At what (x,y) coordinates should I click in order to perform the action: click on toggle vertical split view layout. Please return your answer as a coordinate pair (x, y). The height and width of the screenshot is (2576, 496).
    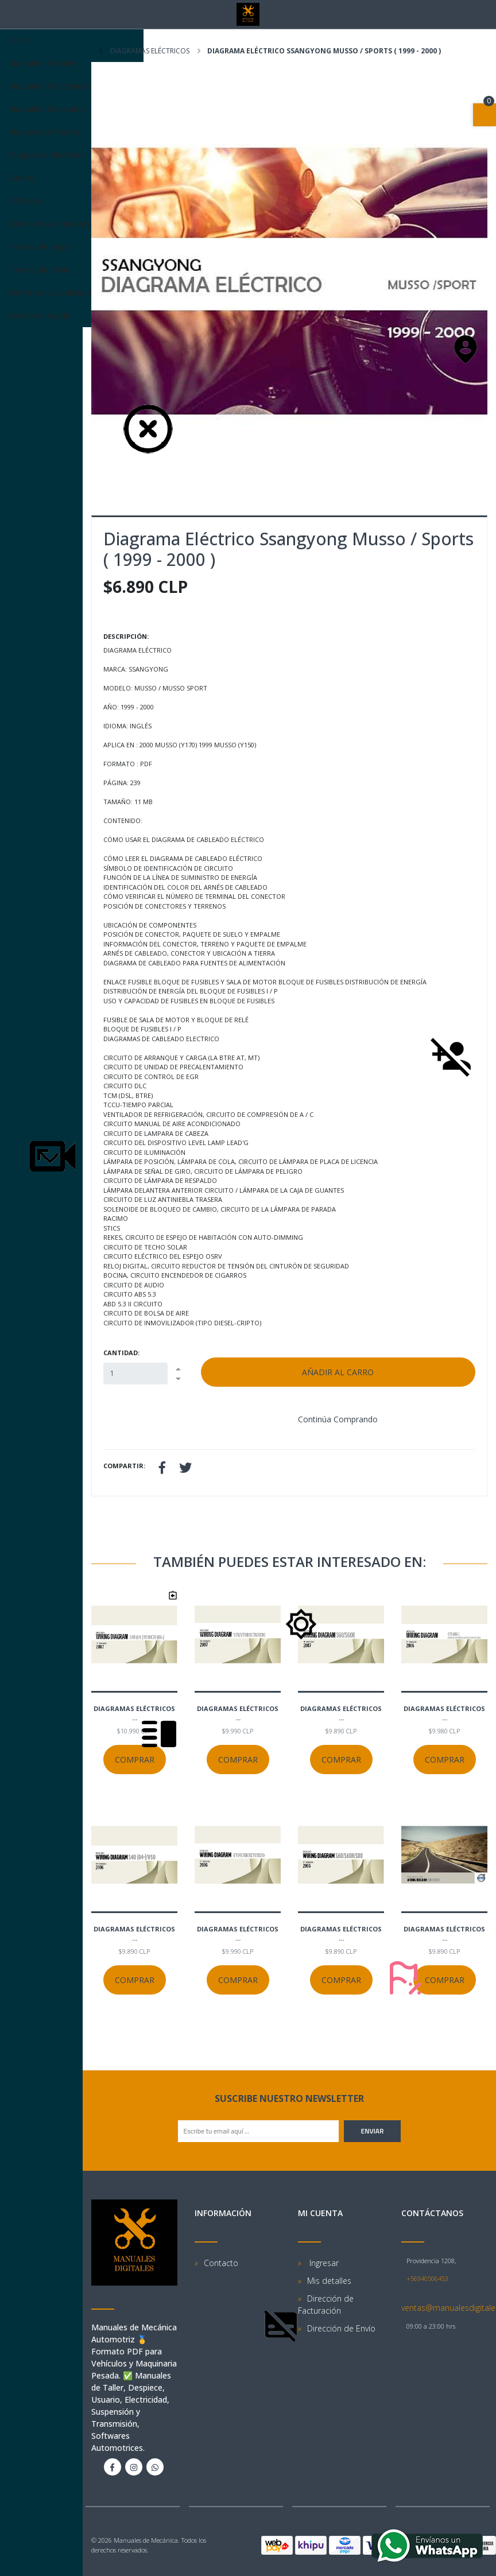
    Looking at the image, I should click on (159, 1734).